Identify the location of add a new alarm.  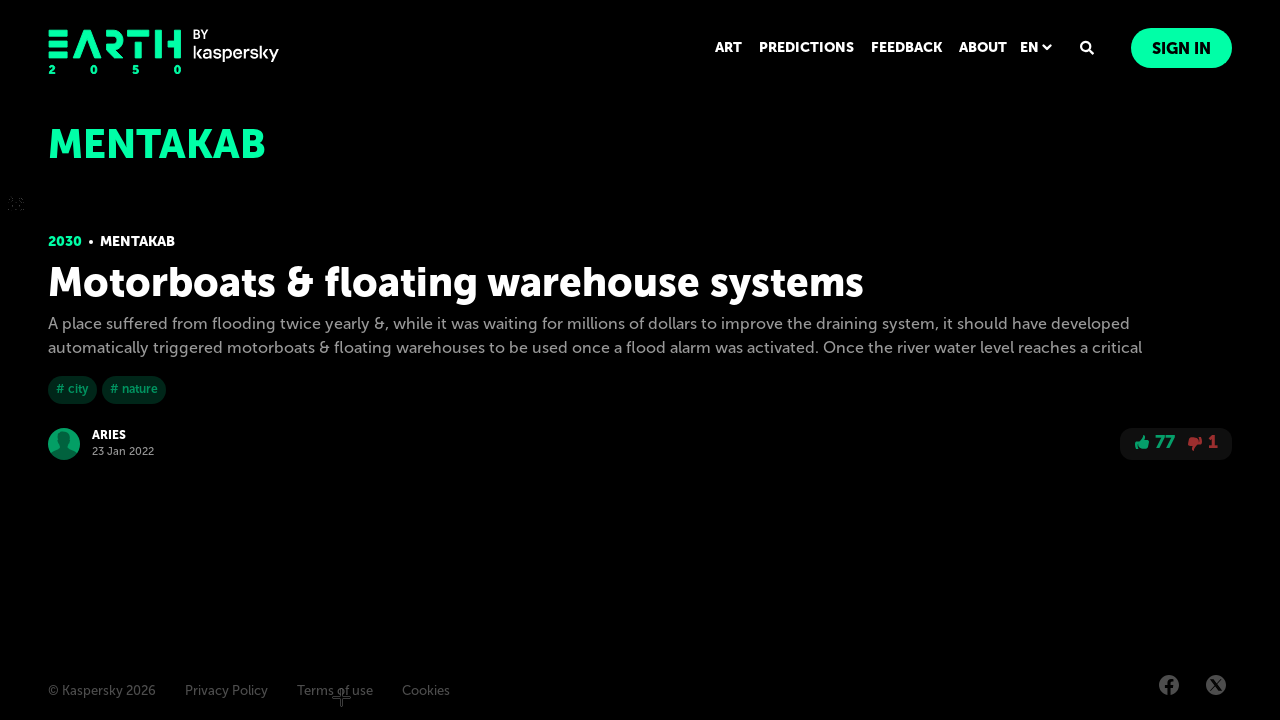
(16, 205).